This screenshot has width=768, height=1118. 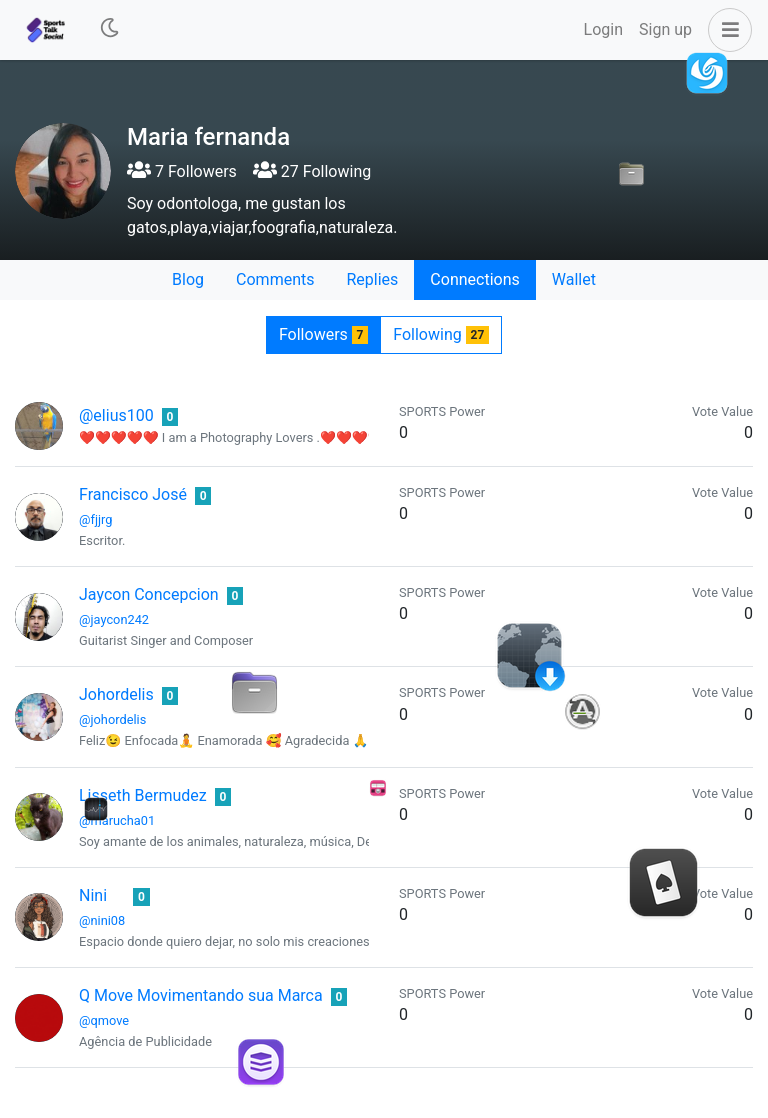 What do you see at coordinates (529, 655) in the screenshot?
I see `open xdman download manager` at bounding box center [529, 655].